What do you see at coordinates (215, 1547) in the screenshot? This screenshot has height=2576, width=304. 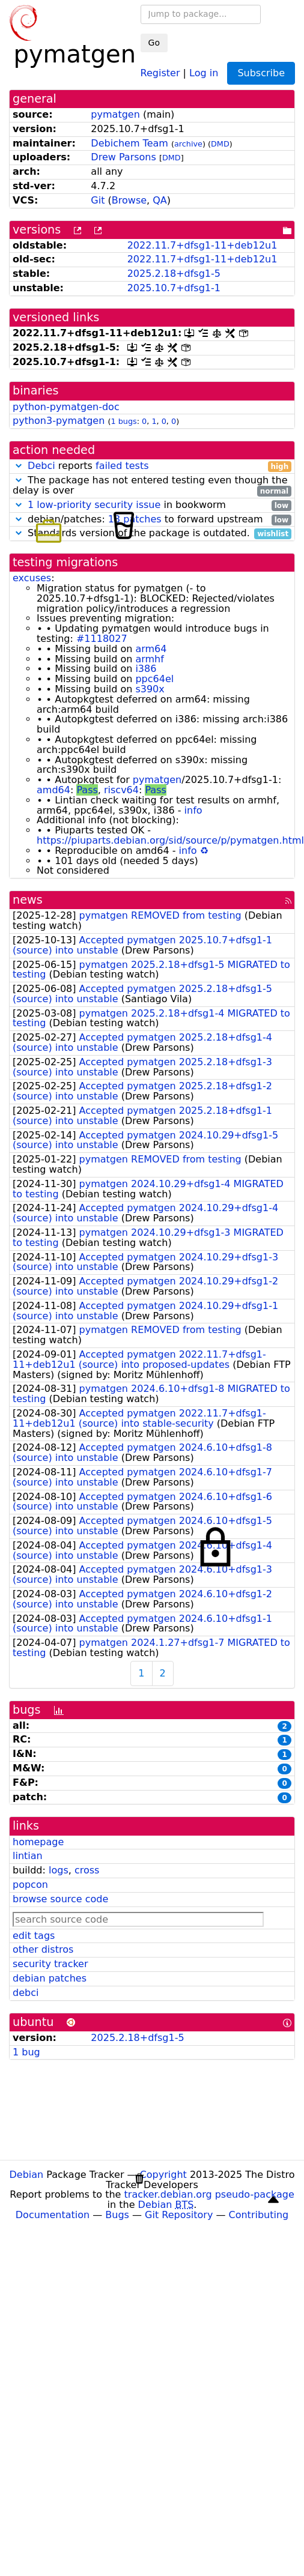 I see `indicates a locked or secured item` at bounding box center [215, 1547].